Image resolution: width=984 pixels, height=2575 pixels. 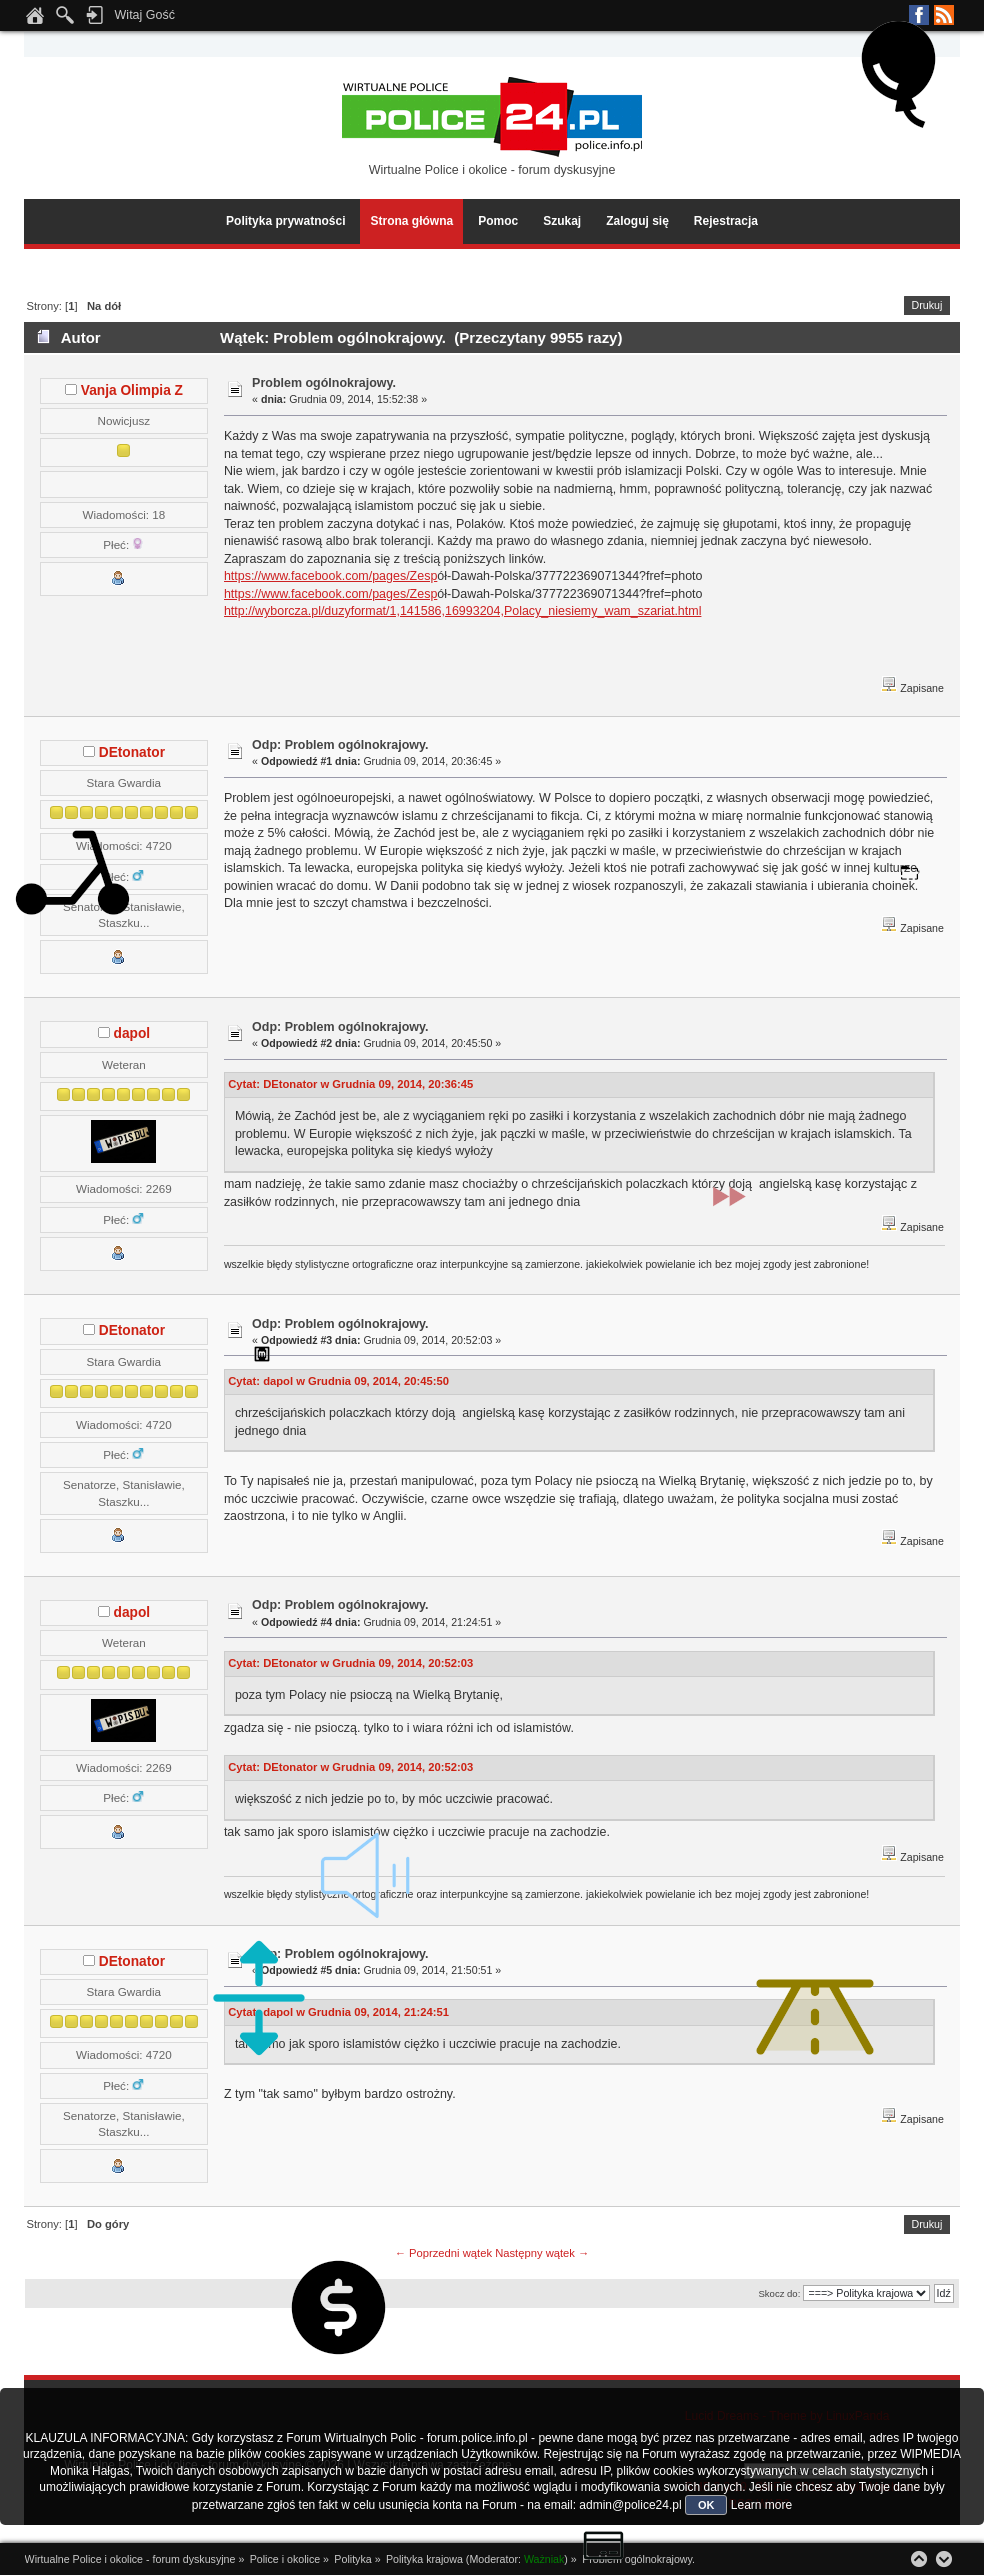 What do you see at coordinates (898, 74) in the screenshot?
I see `indicates a celebration or birthday event` at bounding box center [898, 74].